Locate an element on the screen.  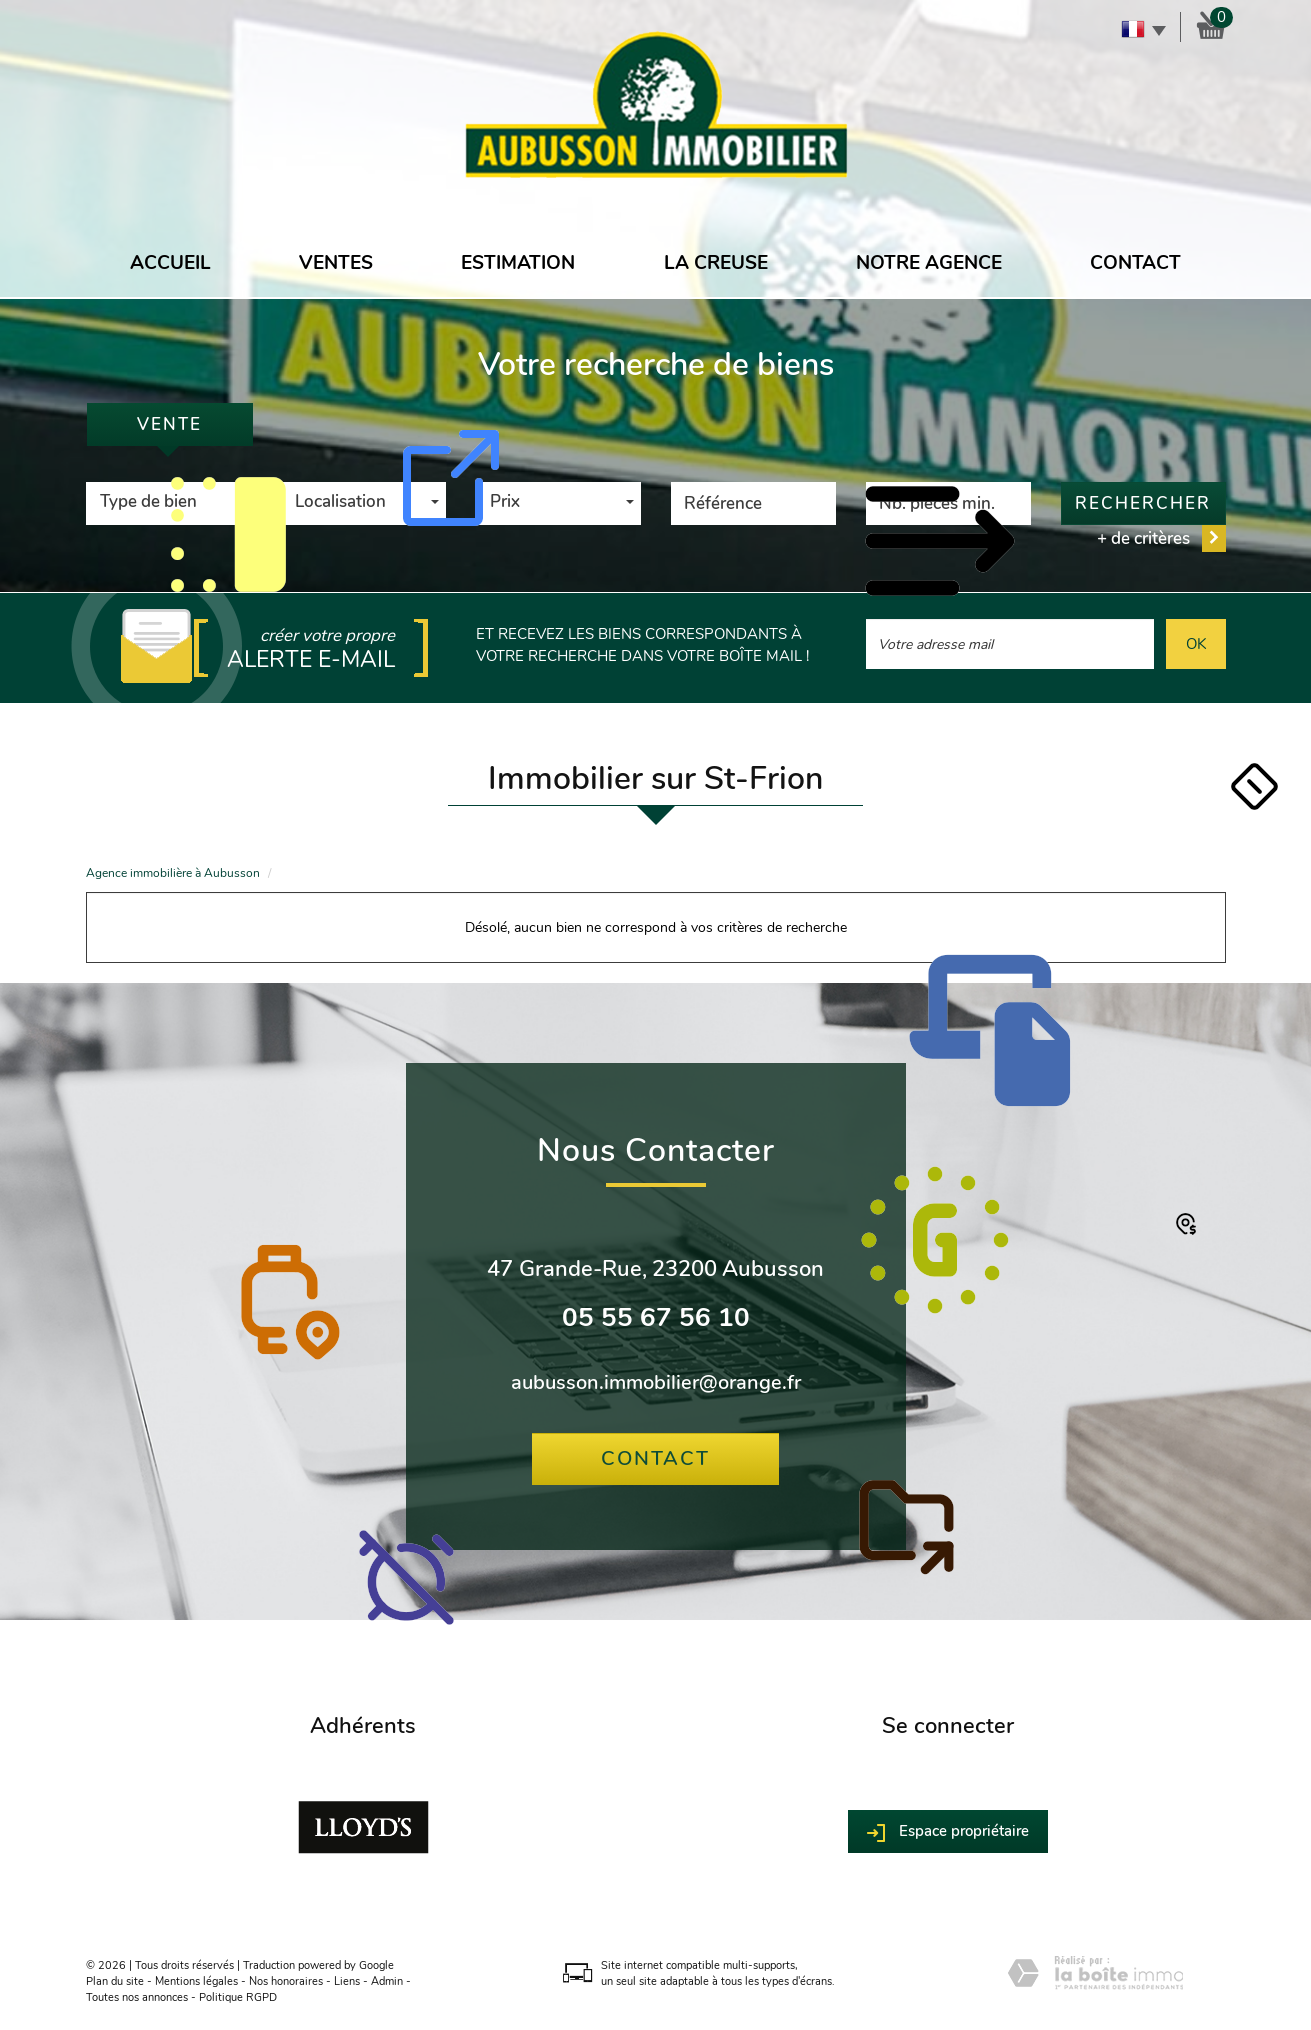
align content to the right edge is located at coordinates (228, 534).